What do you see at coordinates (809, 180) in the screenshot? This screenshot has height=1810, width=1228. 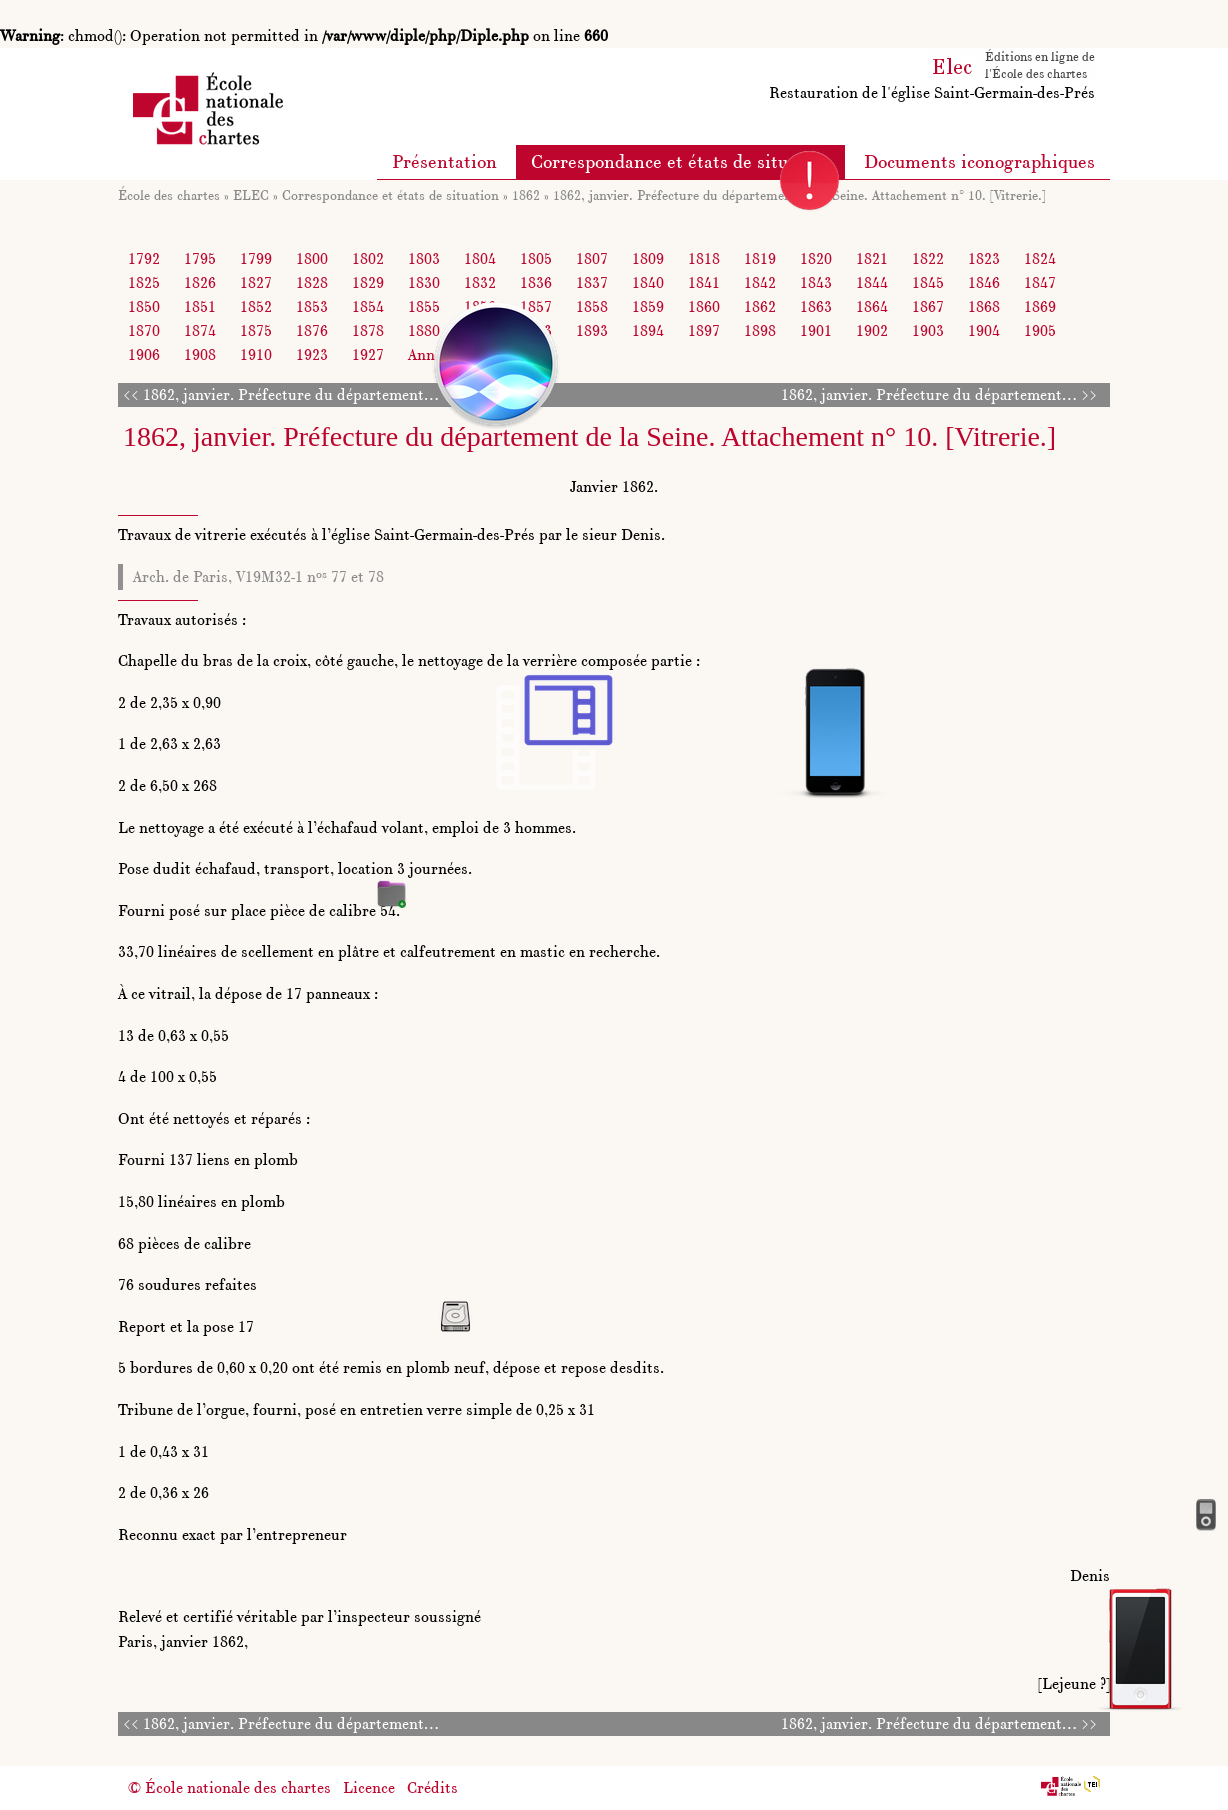 I see `indicates a warning or important alert message` at bounding box center [809, 180].